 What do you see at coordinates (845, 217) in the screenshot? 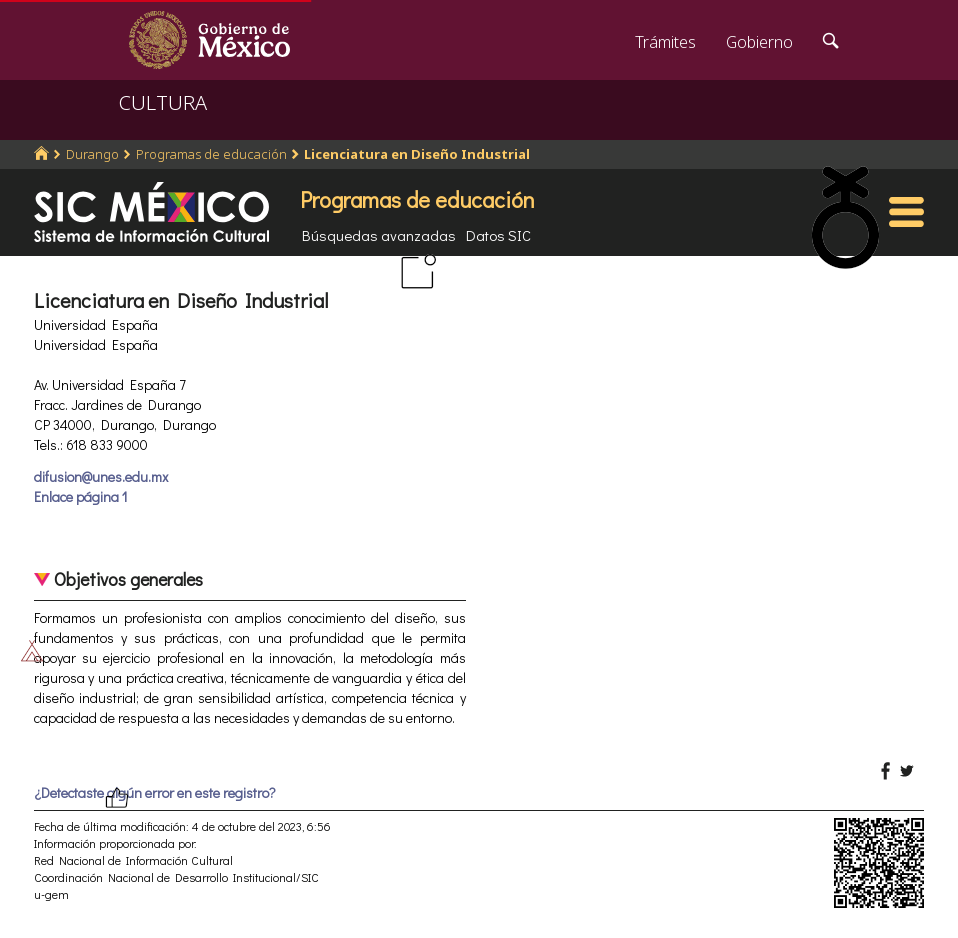
I see `indicates nonbinary gender identity option` at bounding box center [845, 217].